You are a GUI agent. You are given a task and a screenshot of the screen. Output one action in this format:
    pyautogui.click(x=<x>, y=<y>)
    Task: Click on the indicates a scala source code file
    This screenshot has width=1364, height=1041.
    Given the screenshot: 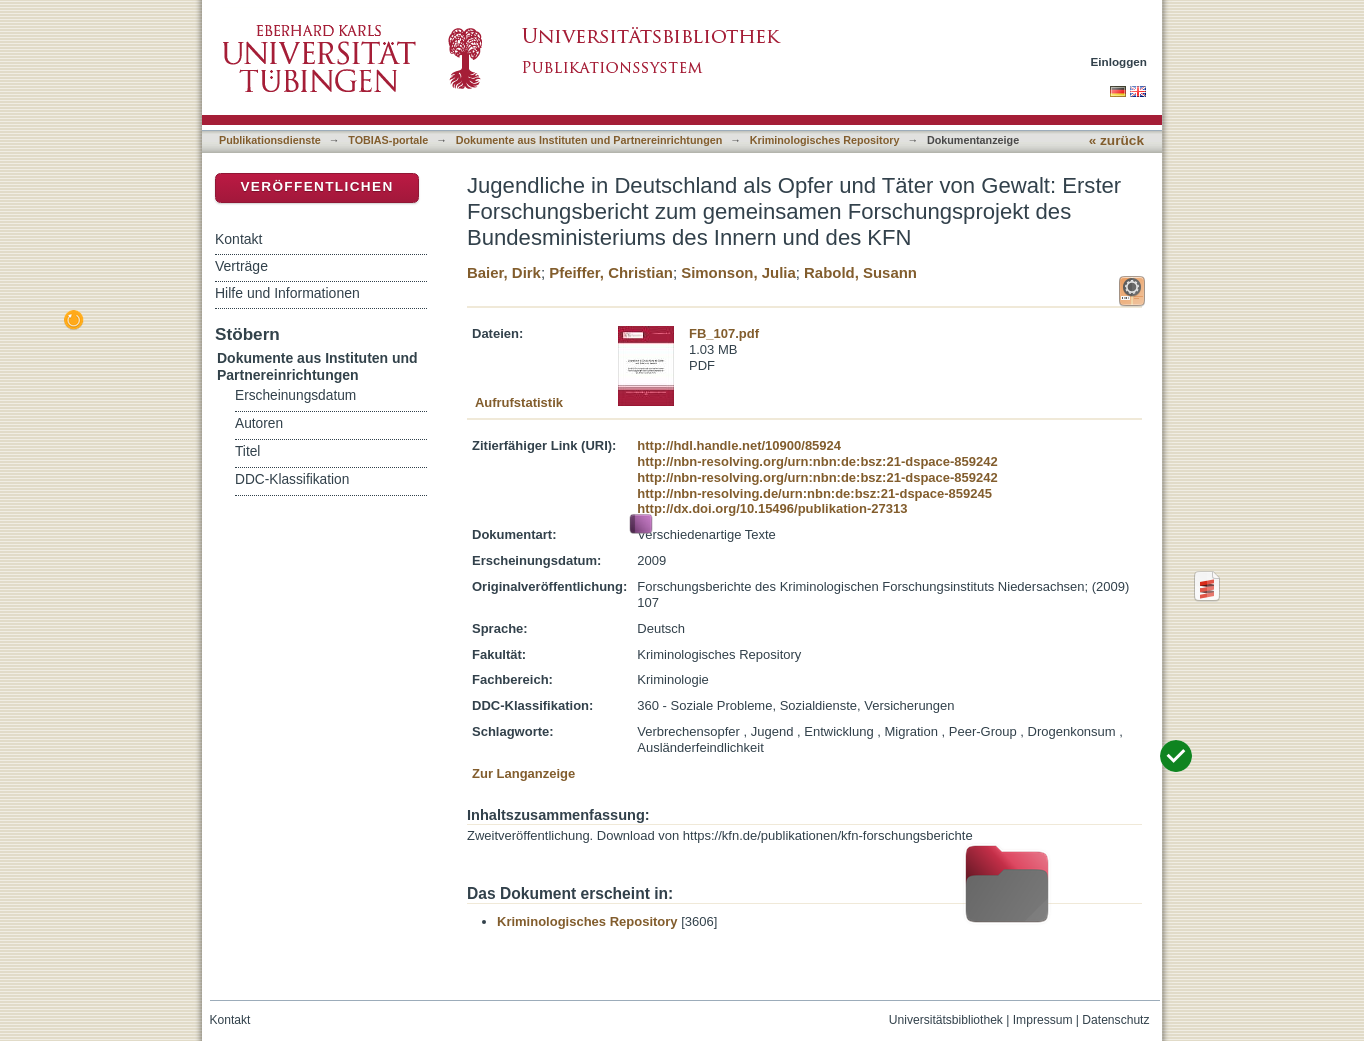 What is the action you would take?
    pyautogui.click(x=1207, y=586)
    